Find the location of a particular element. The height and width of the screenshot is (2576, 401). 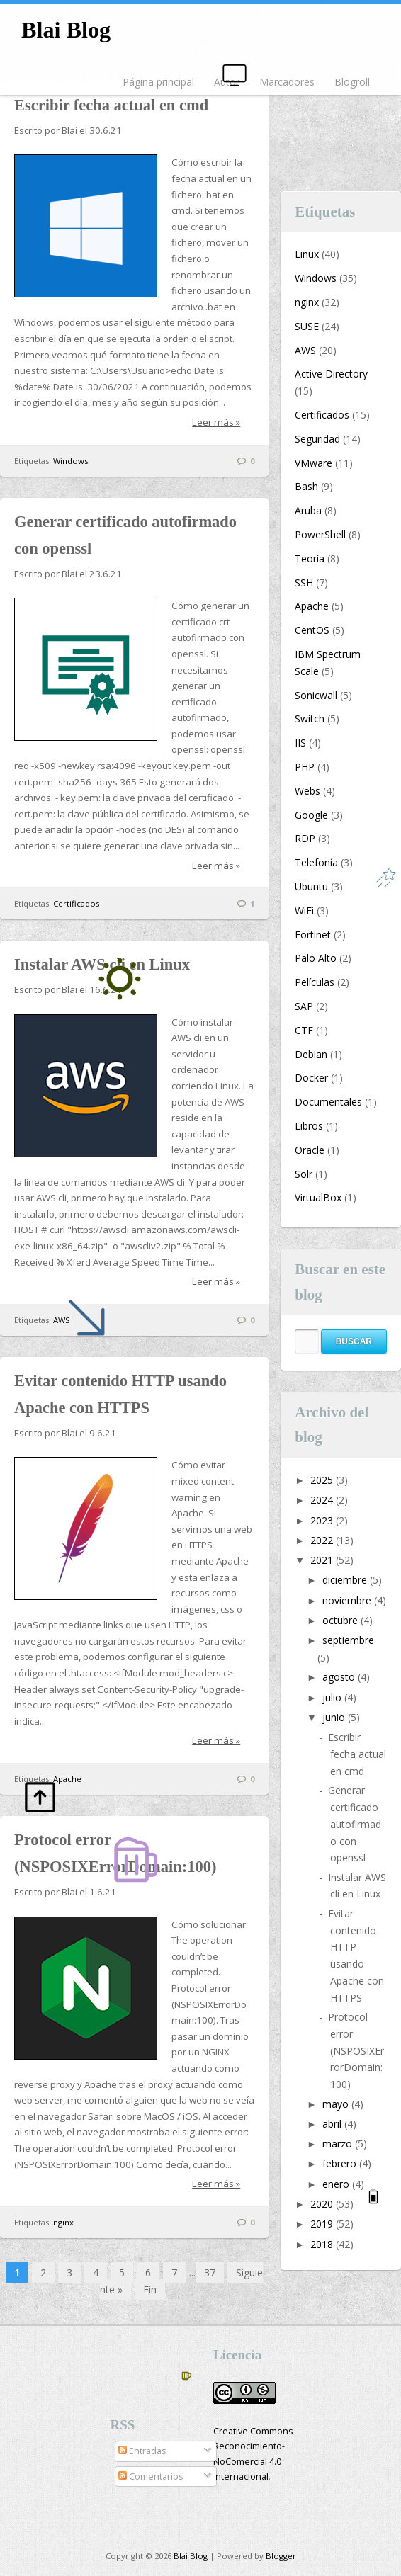

decrease screen brightness is located at coordinates (120, 979).